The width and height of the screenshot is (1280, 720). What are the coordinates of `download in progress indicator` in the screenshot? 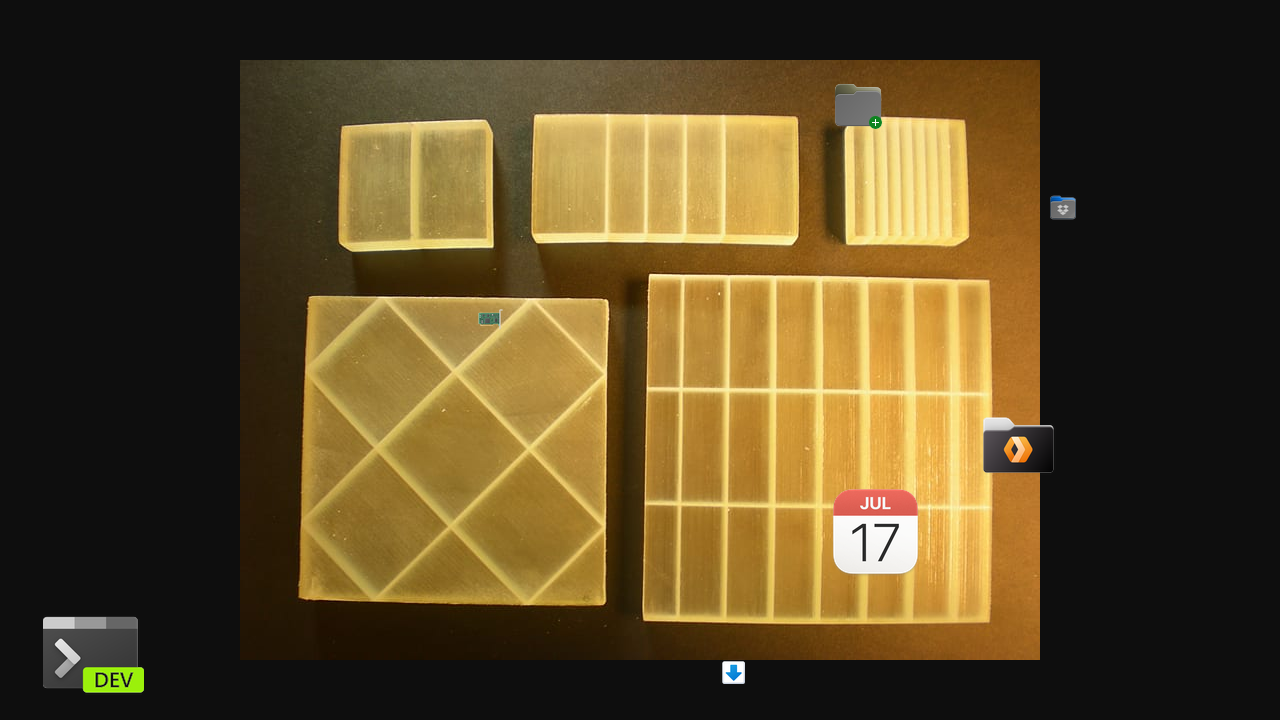 It's located at (716, 655).